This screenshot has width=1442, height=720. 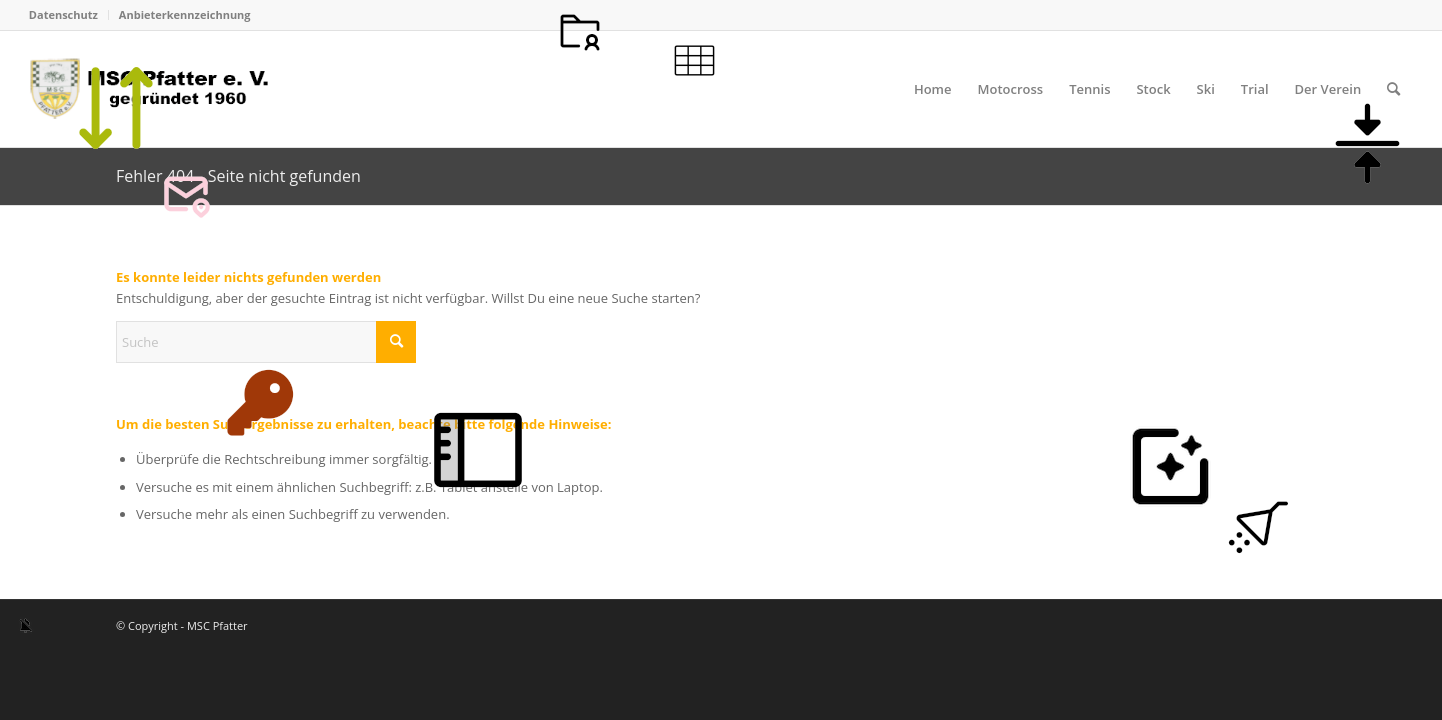 I want to click on mute notifications, so click(x=25, y=625).